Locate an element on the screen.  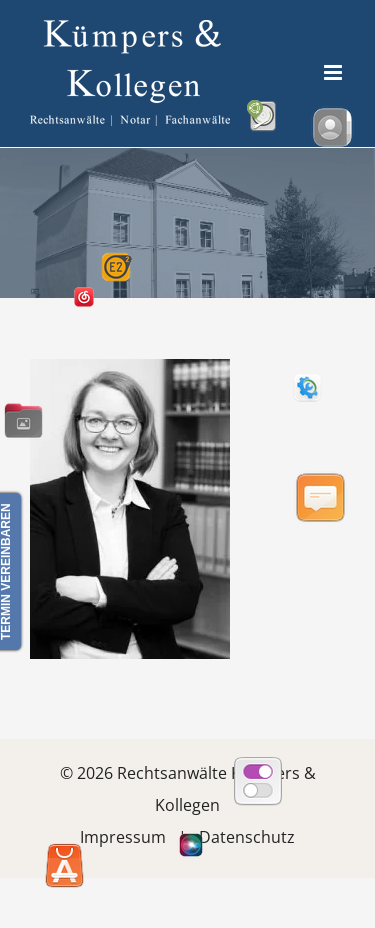
open netease cloud music app is located at coordinates (84, 297).